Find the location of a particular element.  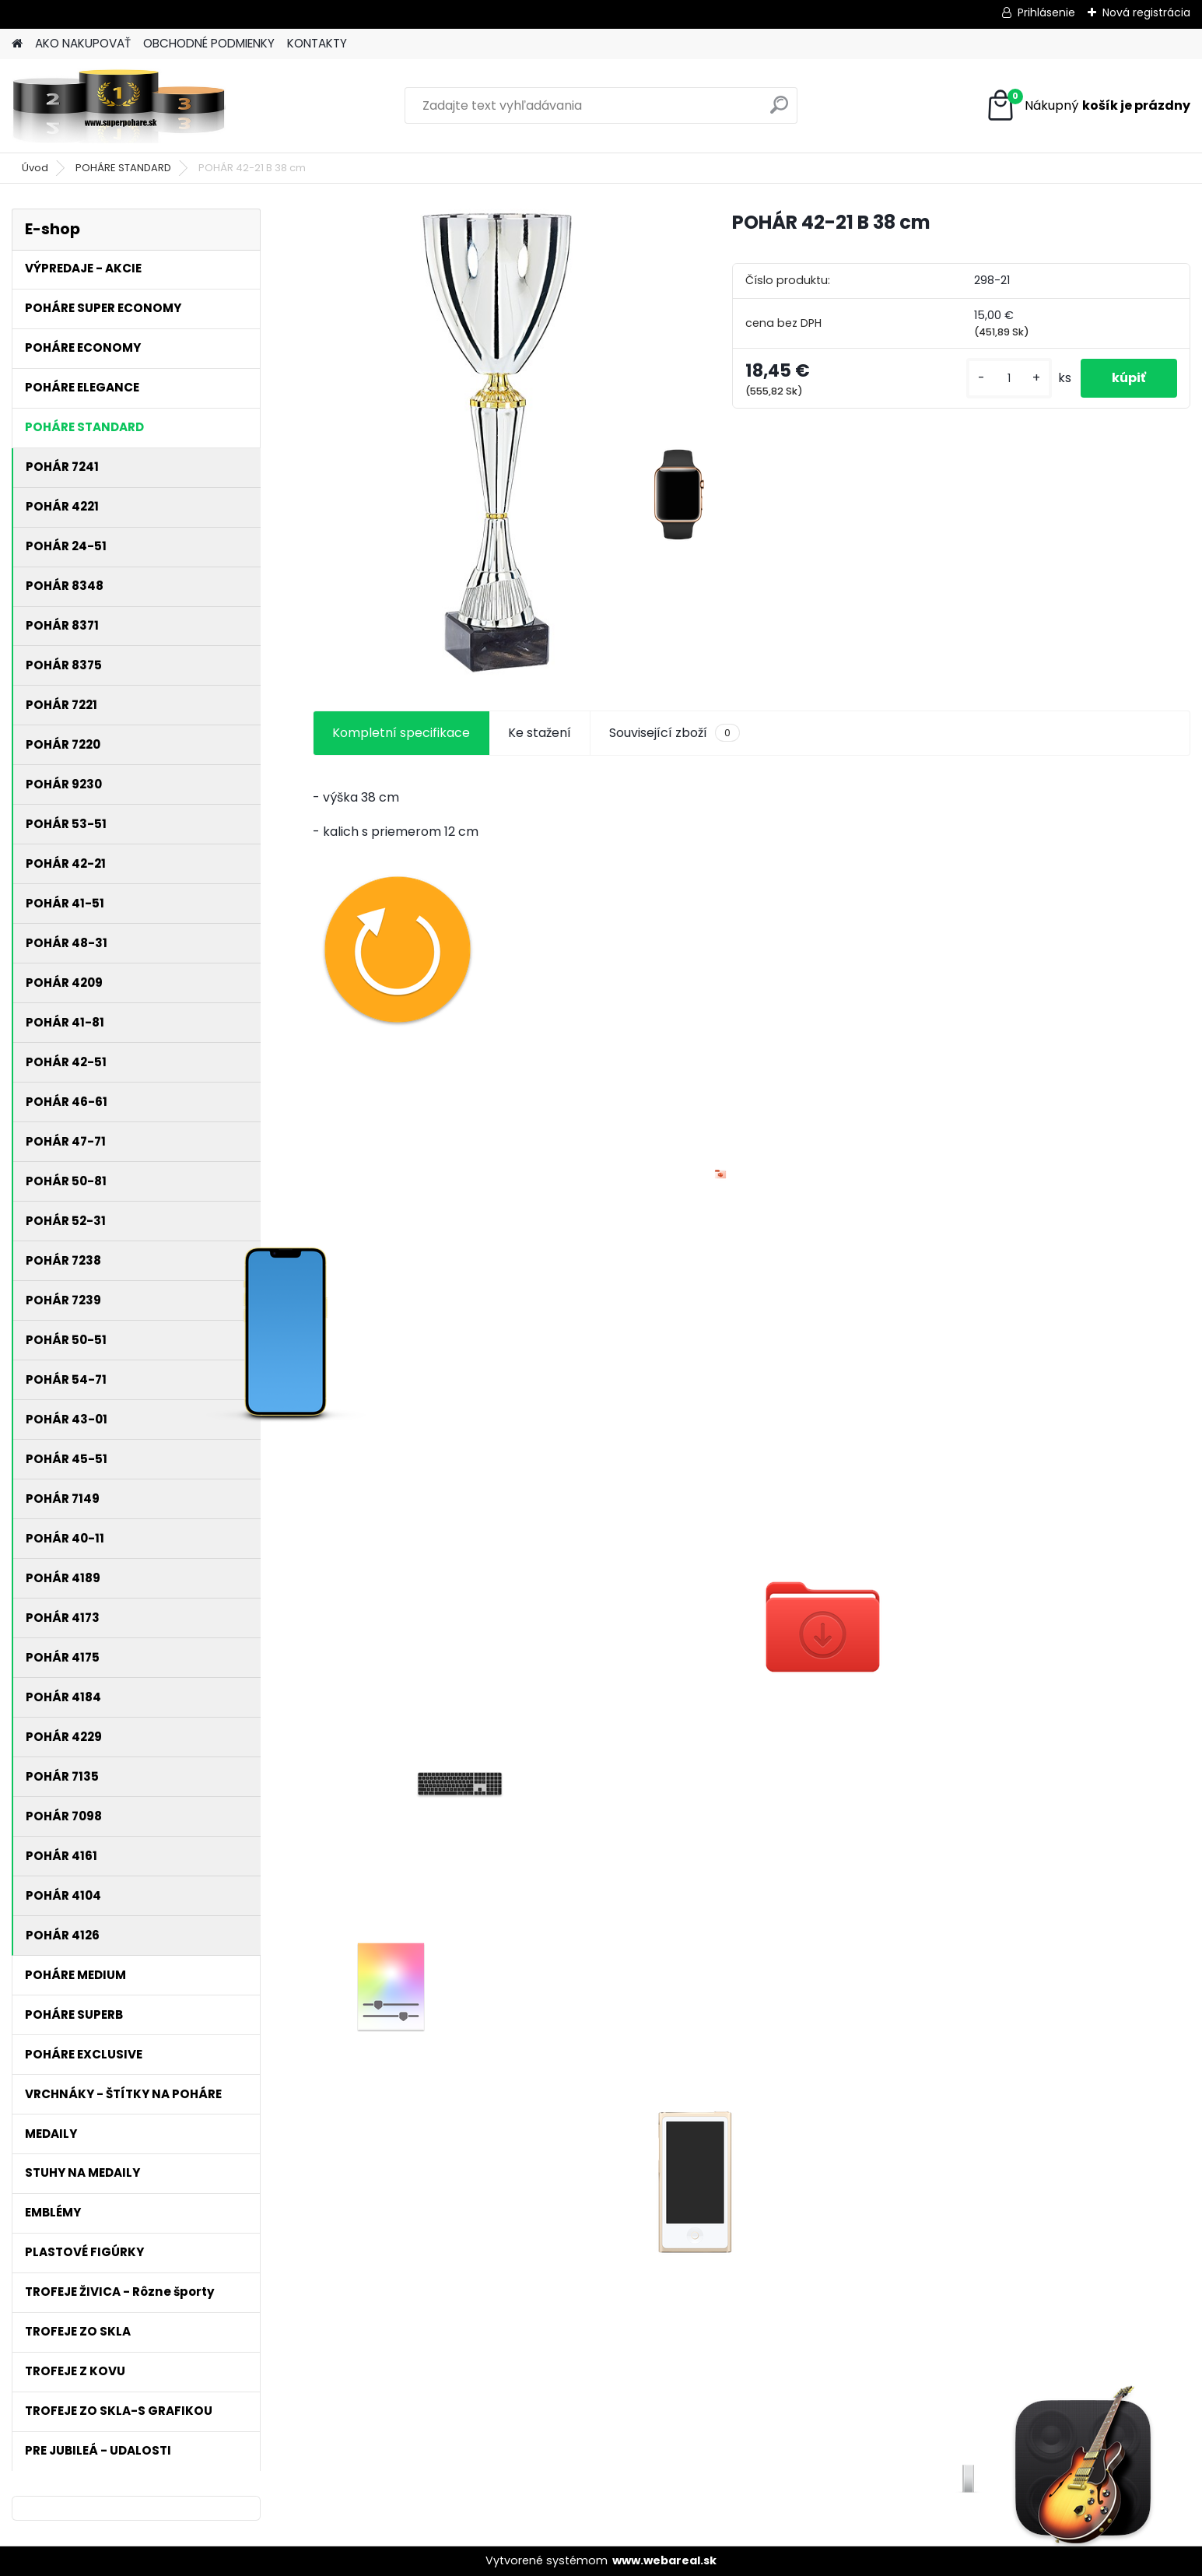

adjust color preset or gradient settings is located at coordinates (391, 1986).